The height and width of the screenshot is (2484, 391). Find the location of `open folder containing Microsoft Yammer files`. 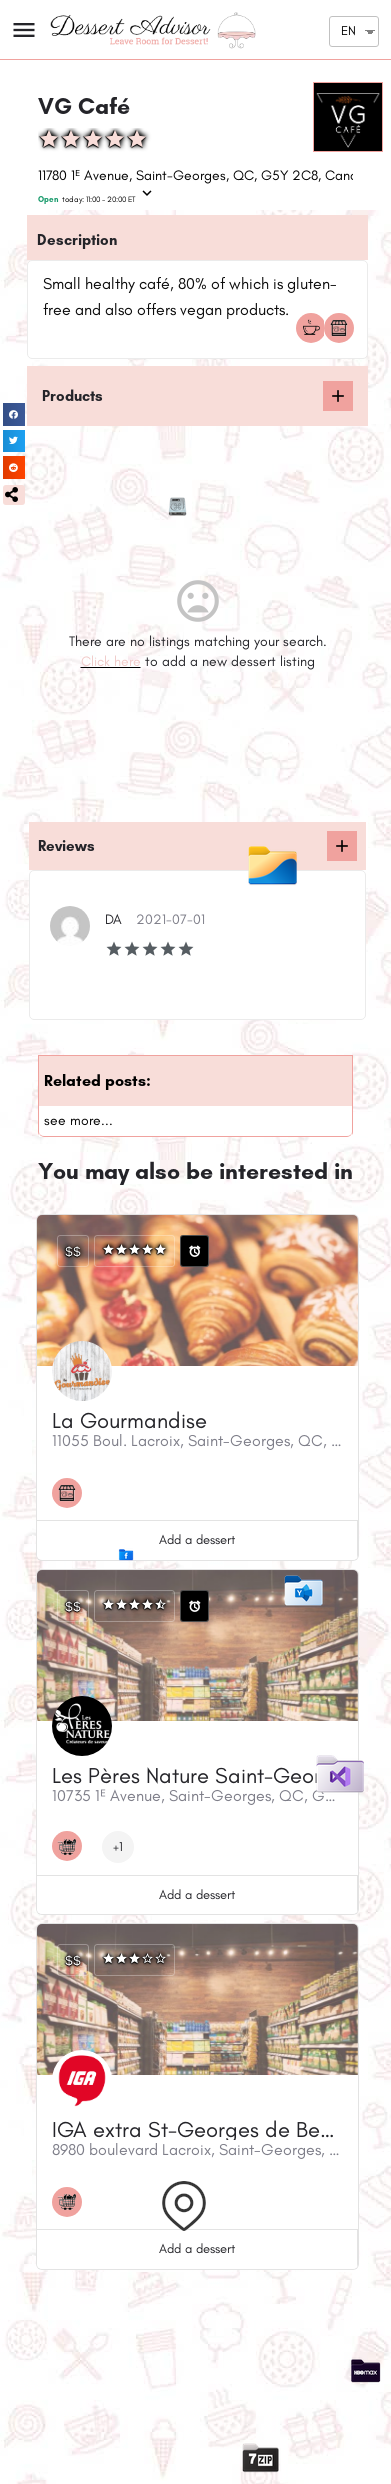

open folder containing Microsoft Yammer files is located at coordinates (303, 1591).